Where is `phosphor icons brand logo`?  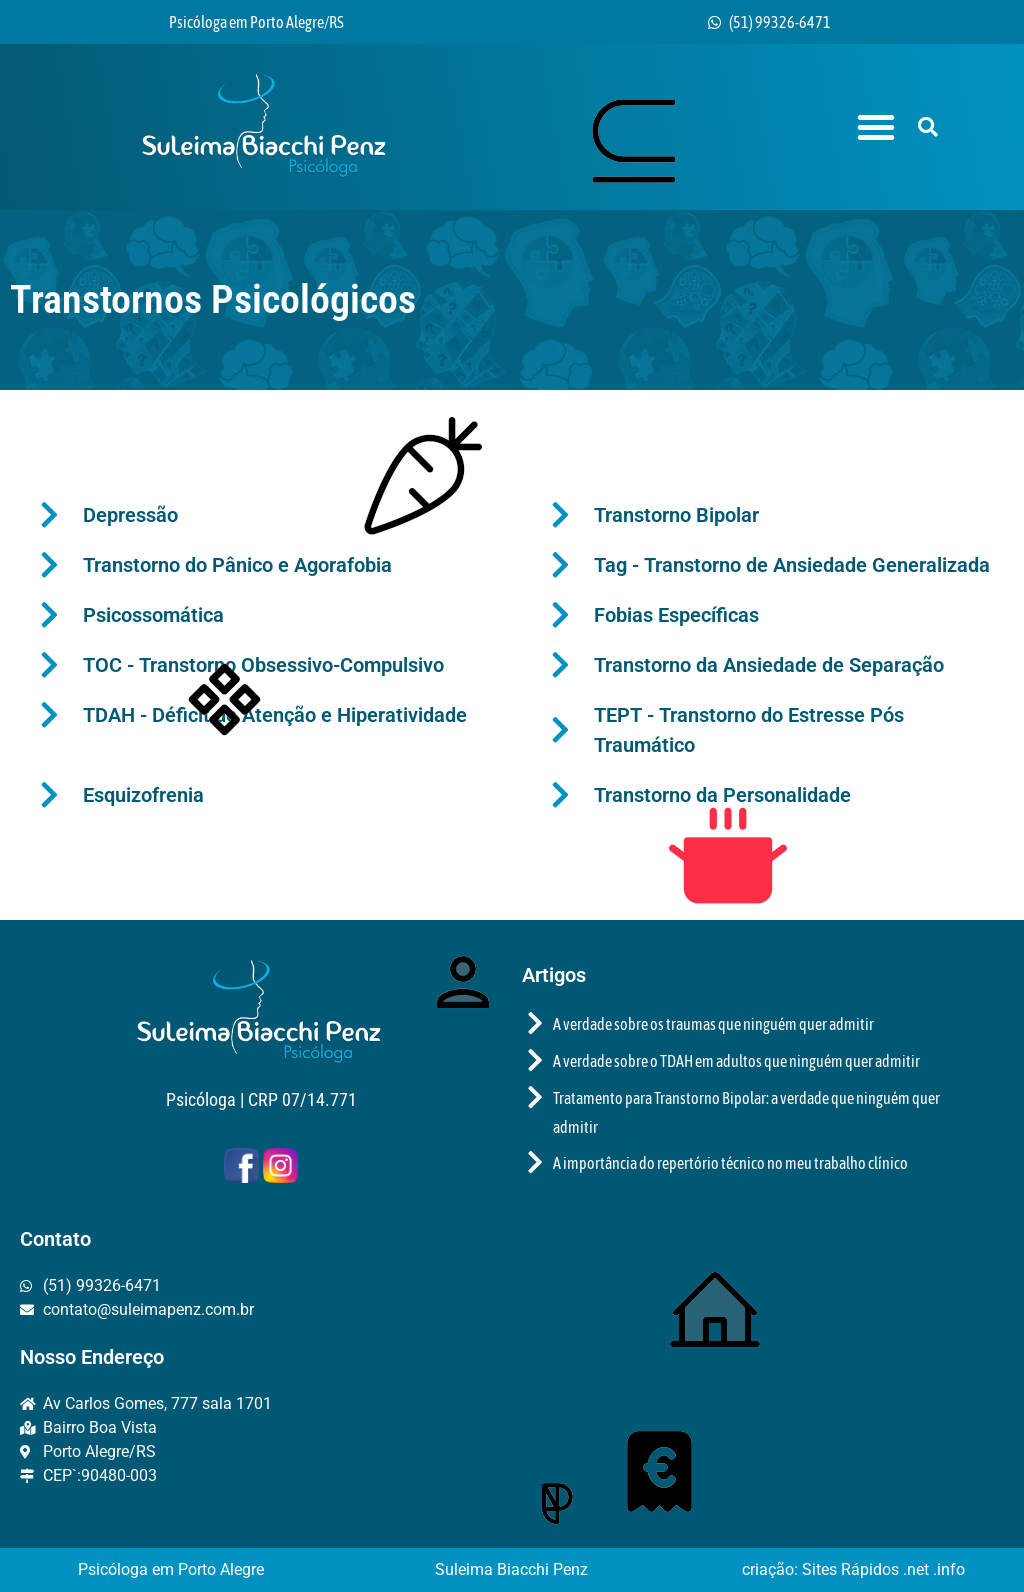 phosphor icons brand logo is located at coordinates (554, 1501).